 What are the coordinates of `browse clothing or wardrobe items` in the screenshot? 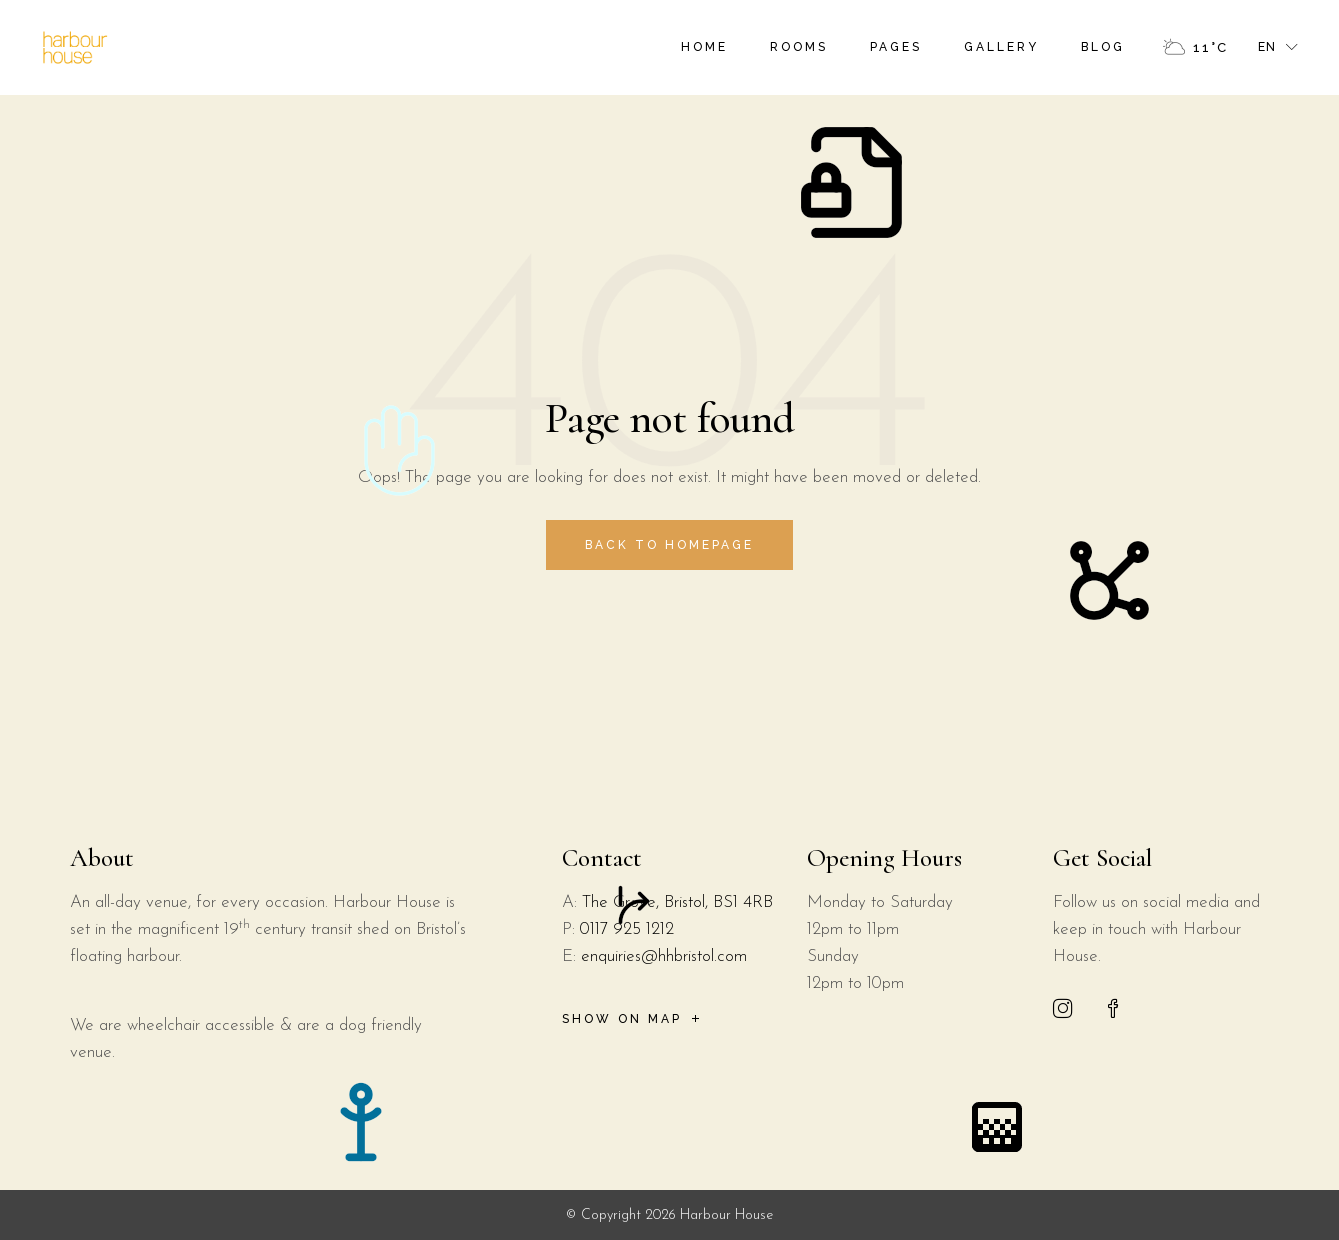 It's located at (361, 1122).